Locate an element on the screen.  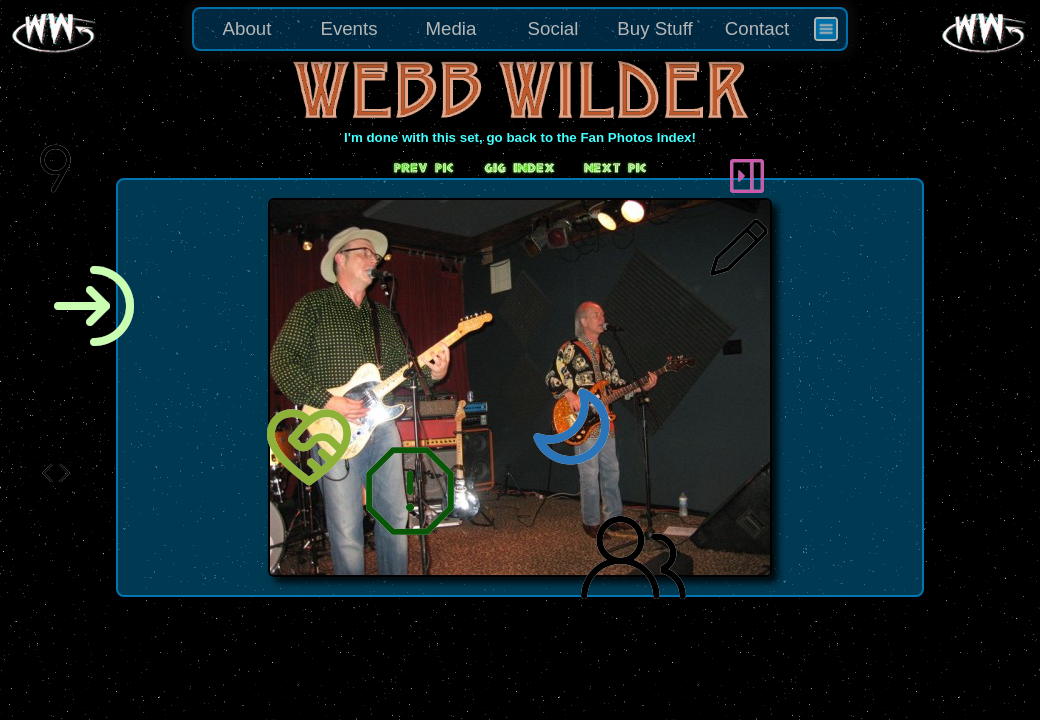
indicates the number nine in a list or sequence is located at coordinates (55, 168).